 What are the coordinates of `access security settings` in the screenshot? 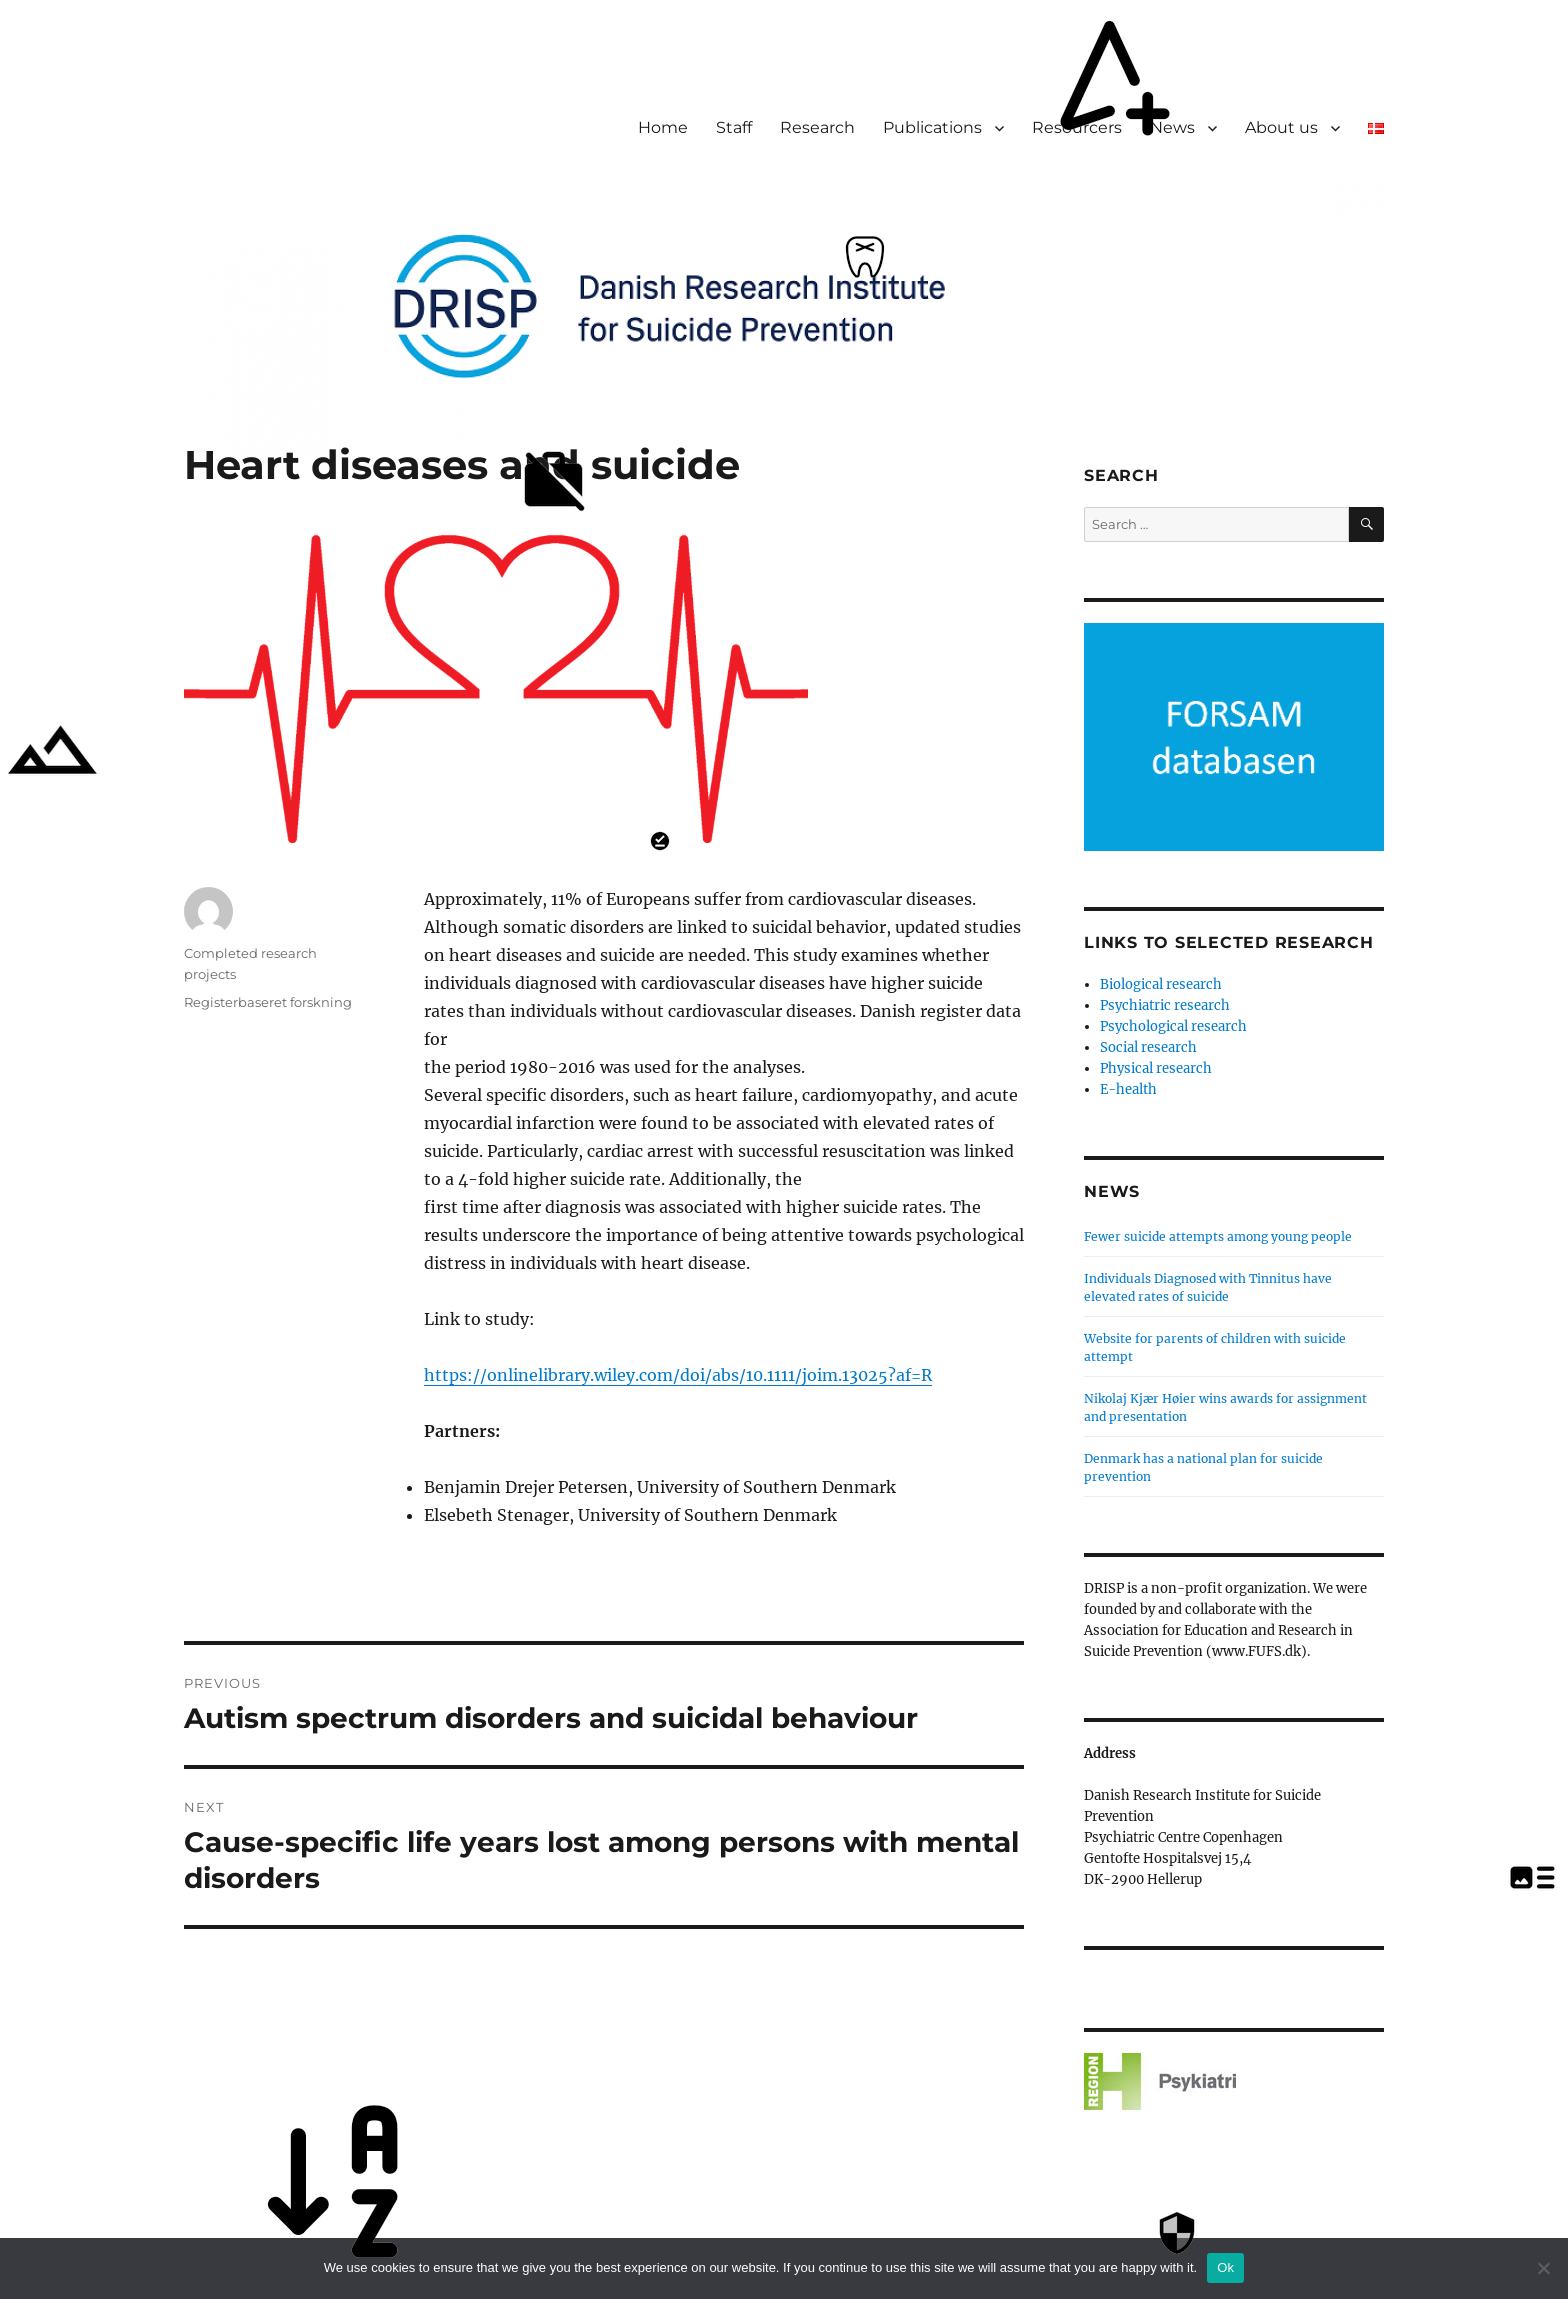 It's located at (1177, 2233).